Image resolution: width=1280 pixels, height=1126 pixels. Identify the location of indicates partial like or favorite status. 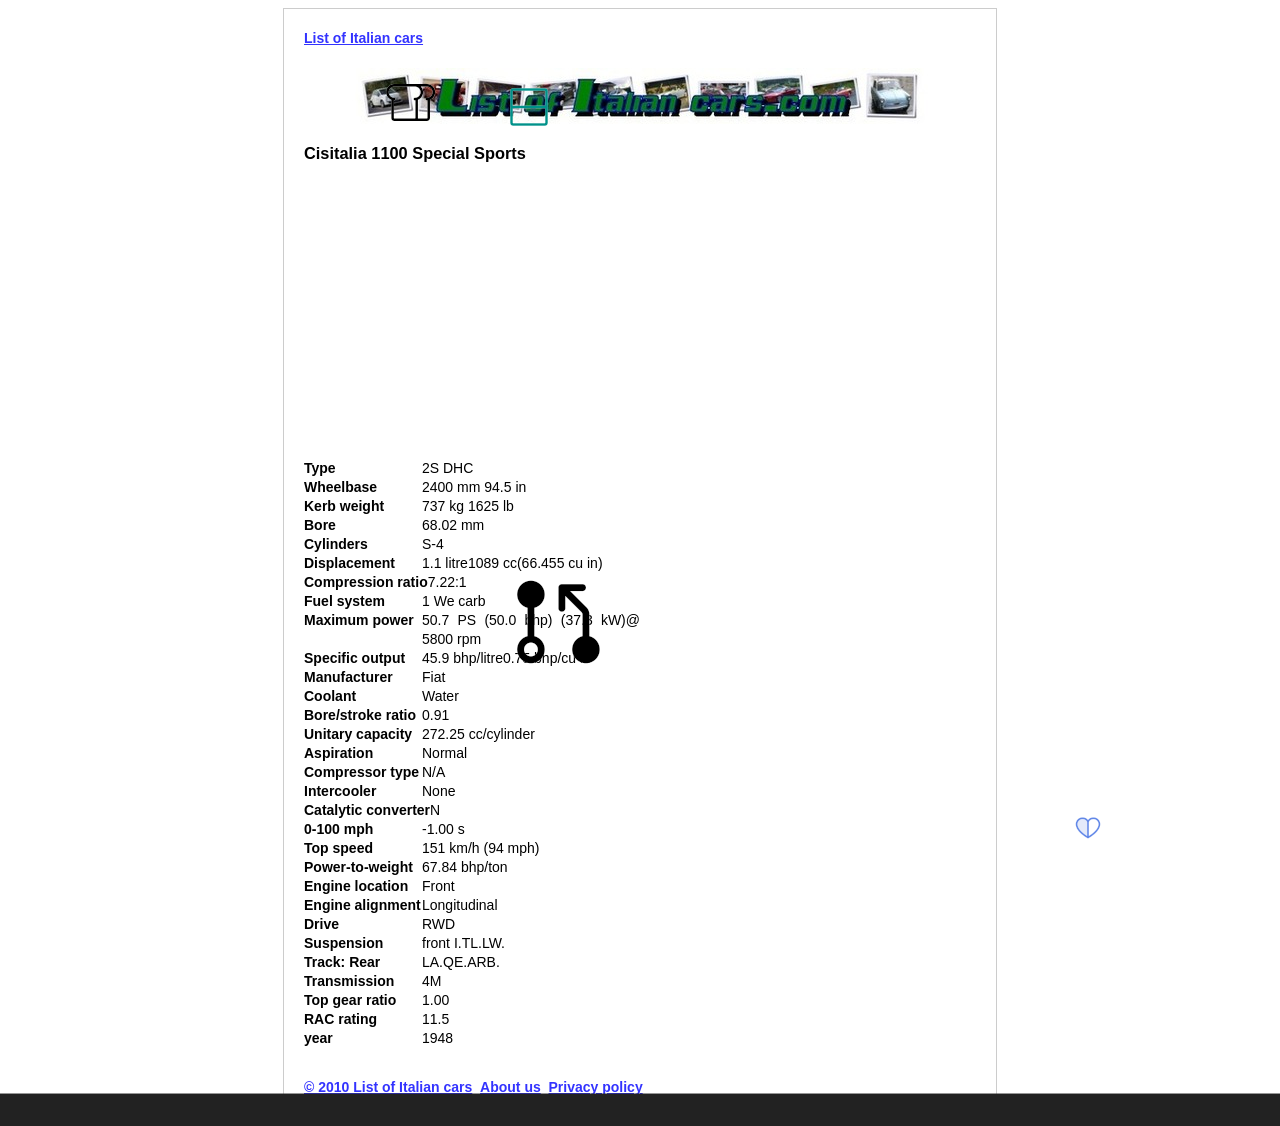
(1088, 827).